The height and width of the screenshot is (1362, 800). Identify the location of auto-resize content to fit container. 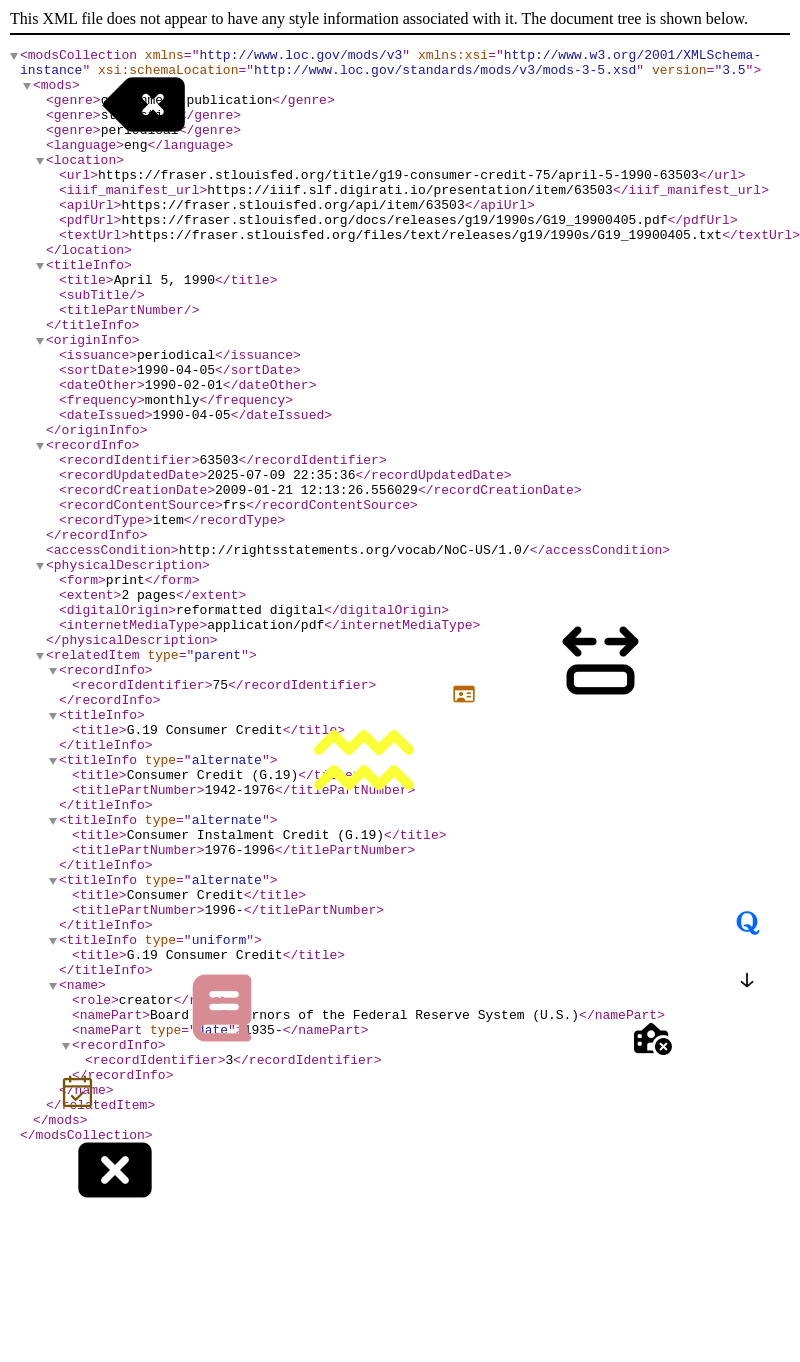
(600, 660).